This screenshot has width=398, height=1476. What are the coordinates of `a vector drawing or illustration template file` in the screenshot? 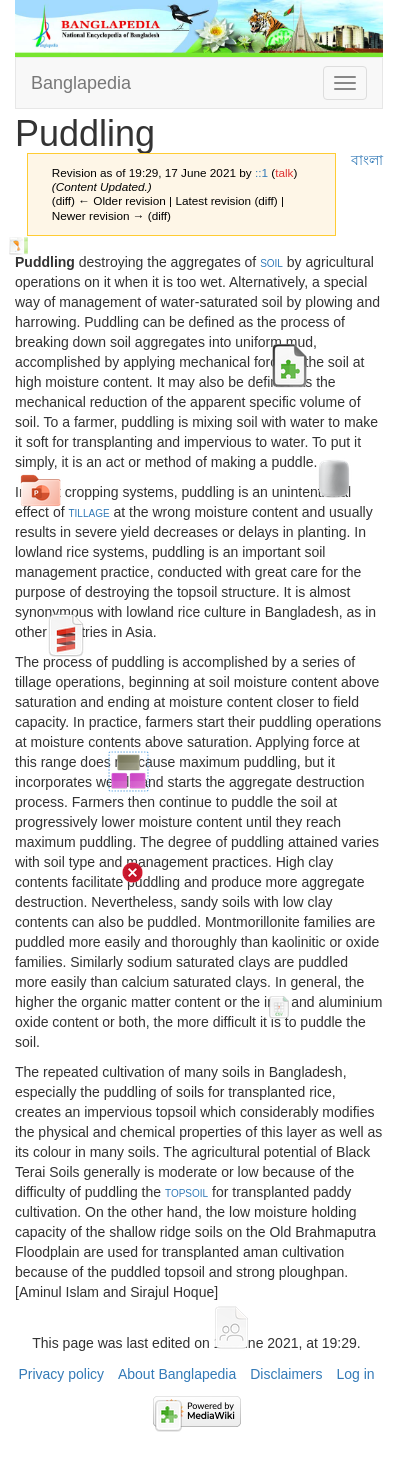 It's located at (18, 245).